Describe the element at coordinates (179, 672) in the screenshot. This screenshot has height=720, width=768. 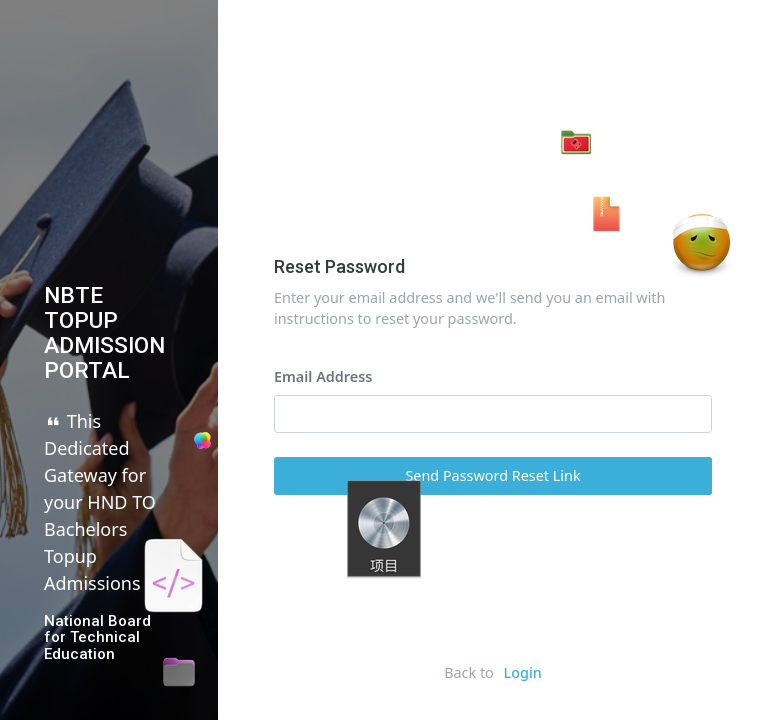
I see `open file folder` at that location.